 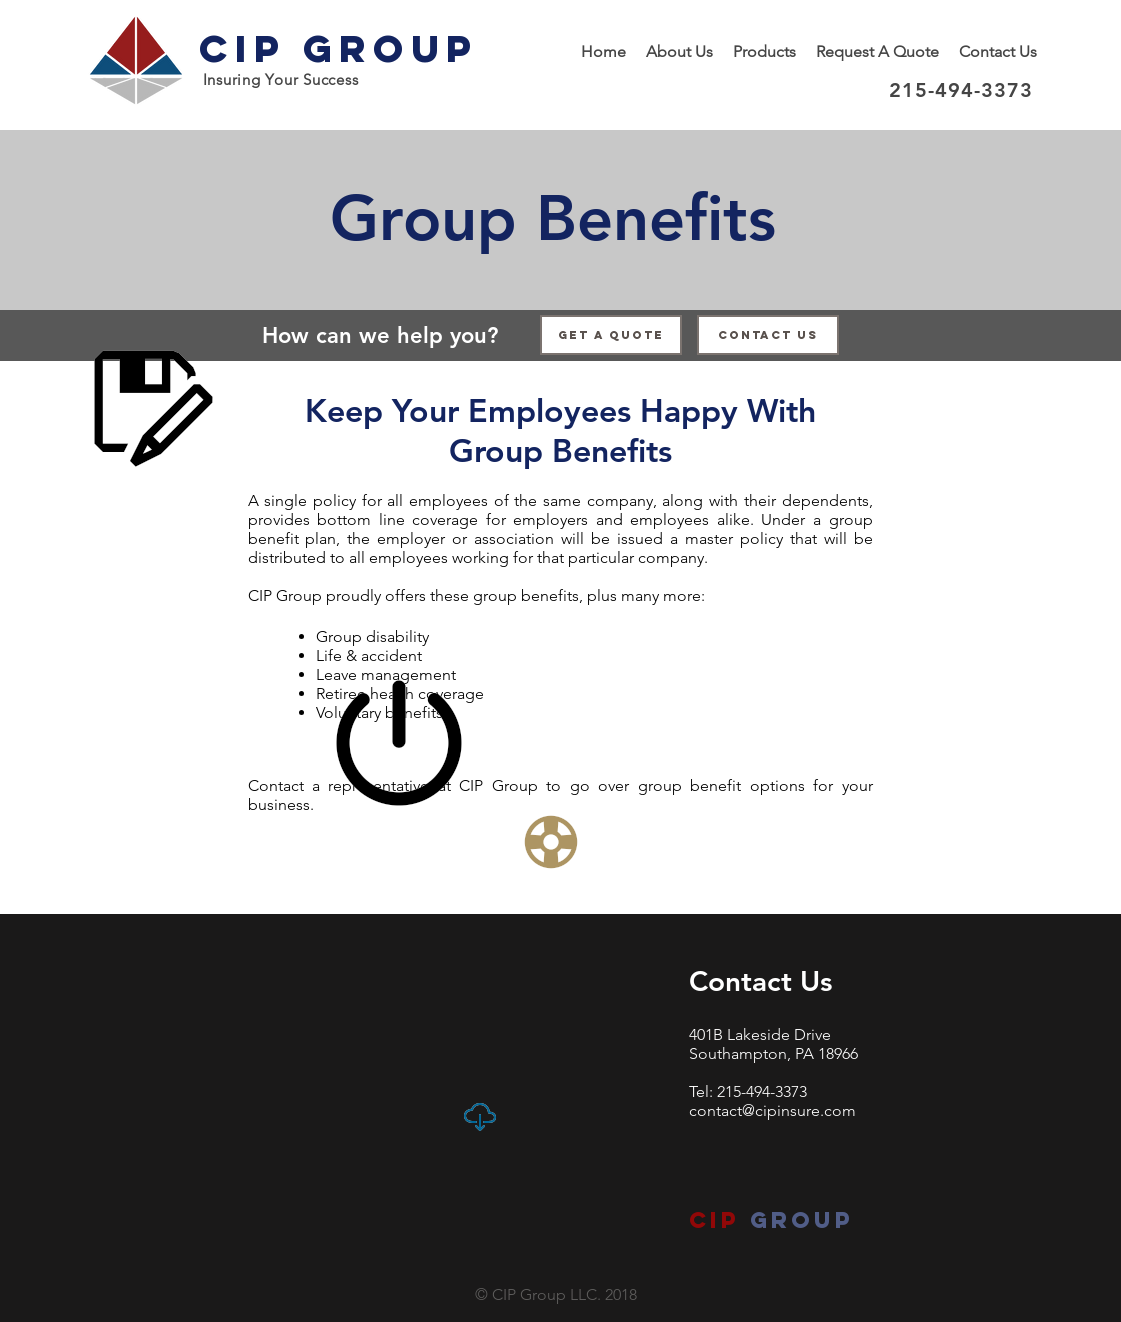 I want to click on download file from cloud storage, so click(x=480, y=1117).